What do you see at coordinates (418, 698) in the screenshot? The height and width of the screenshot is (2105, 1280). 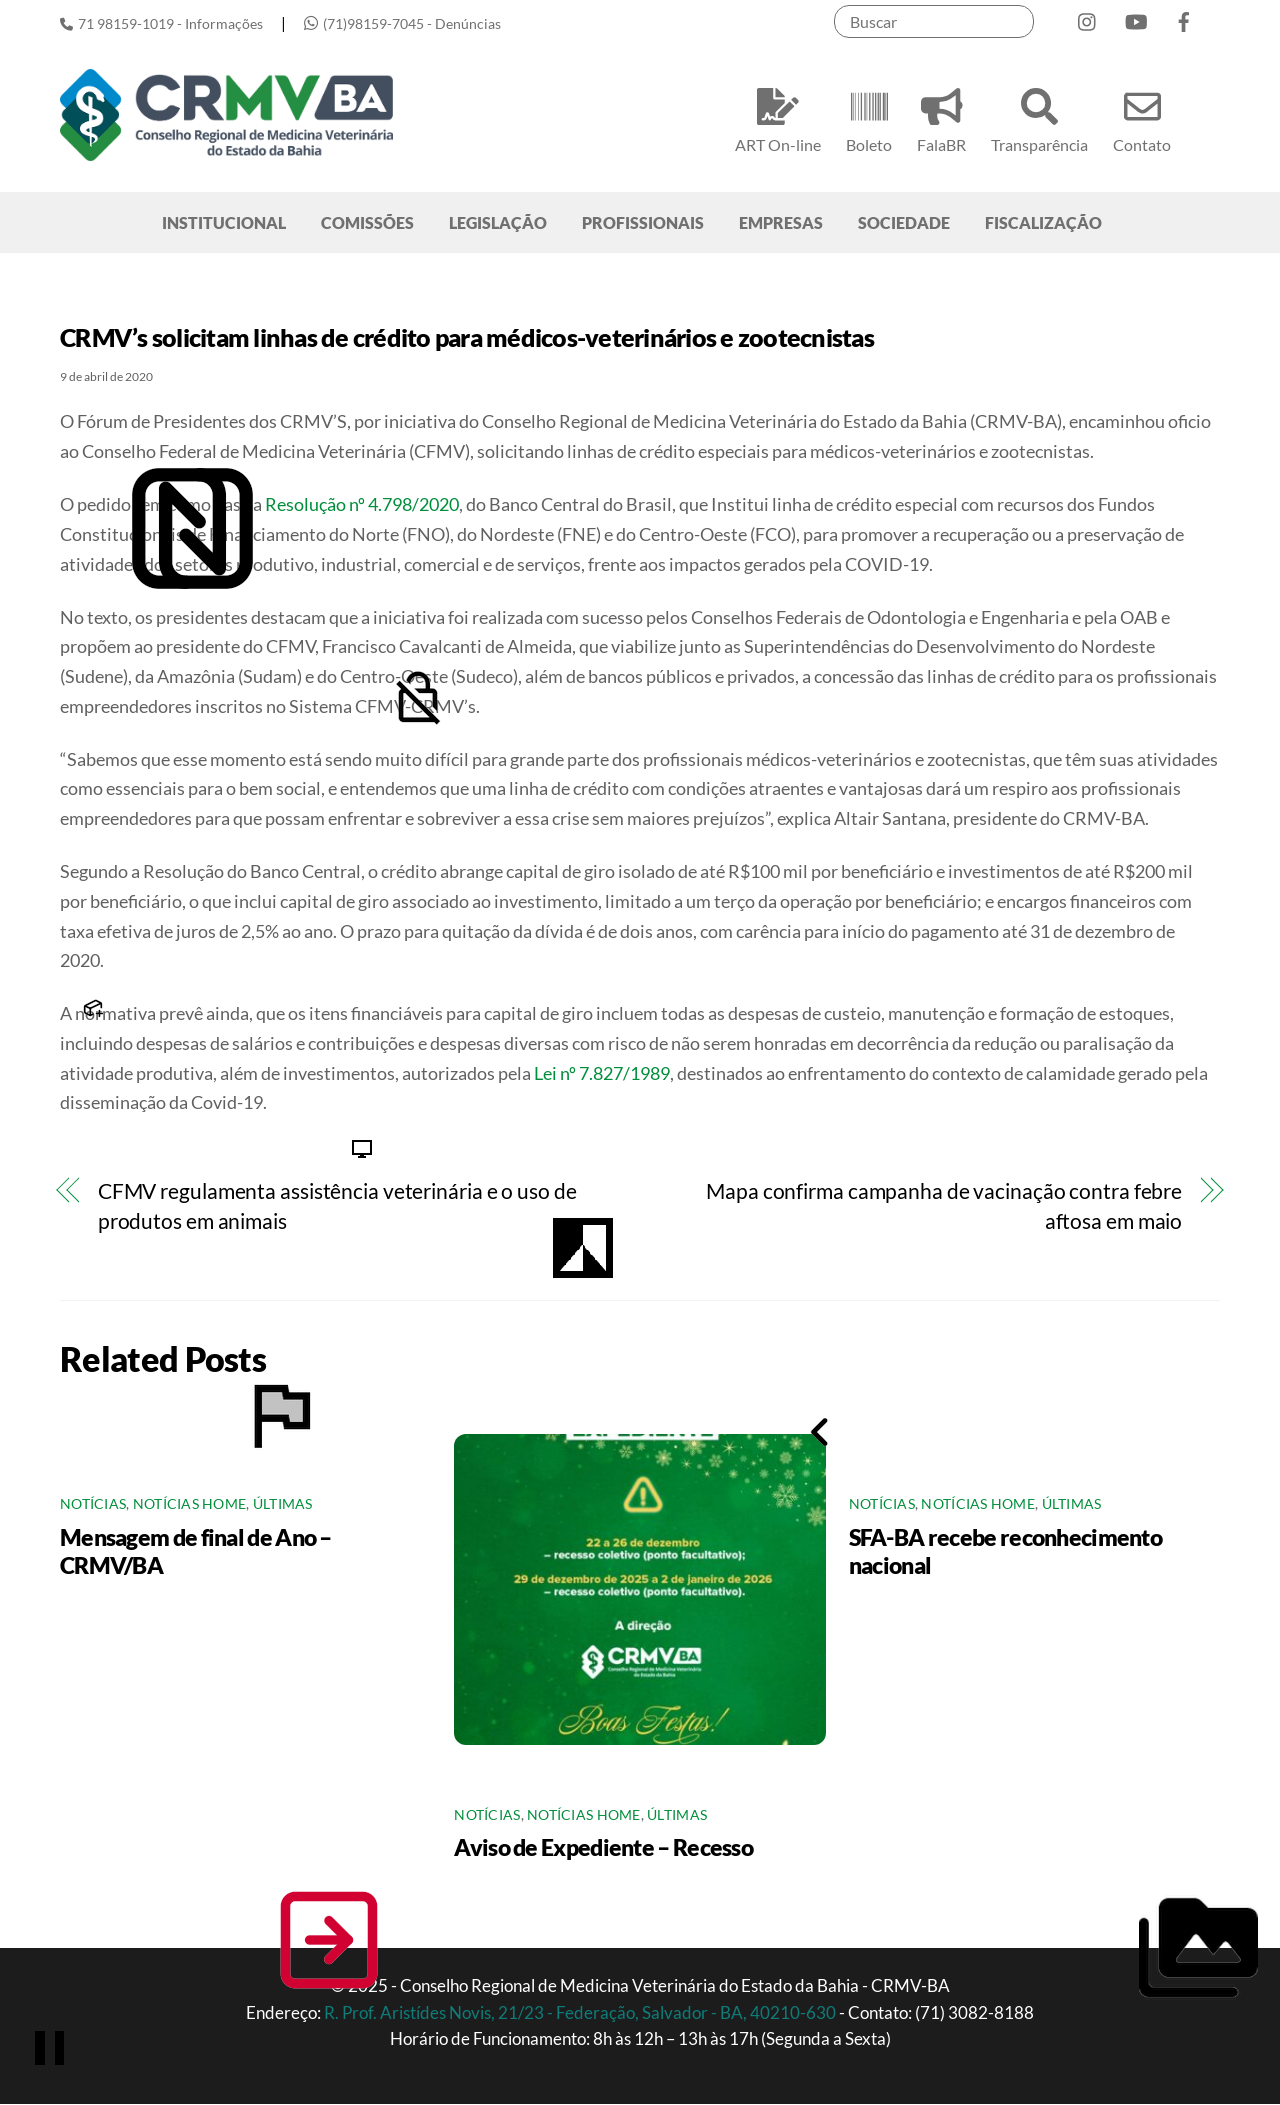 I see `indicates an unencrypted or insecure email connection` at bounding box center [418, 698].